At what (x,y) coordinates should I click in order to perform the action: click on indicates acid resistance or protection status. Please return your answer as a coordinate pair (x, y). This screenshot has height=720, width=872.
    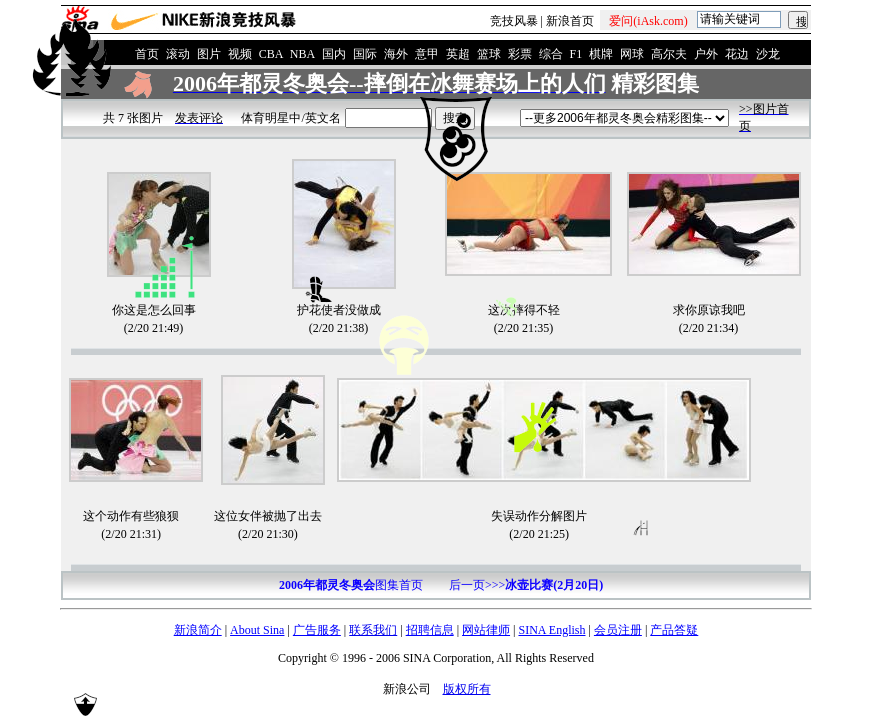
    Looking at the image, I should click on (456, 139).